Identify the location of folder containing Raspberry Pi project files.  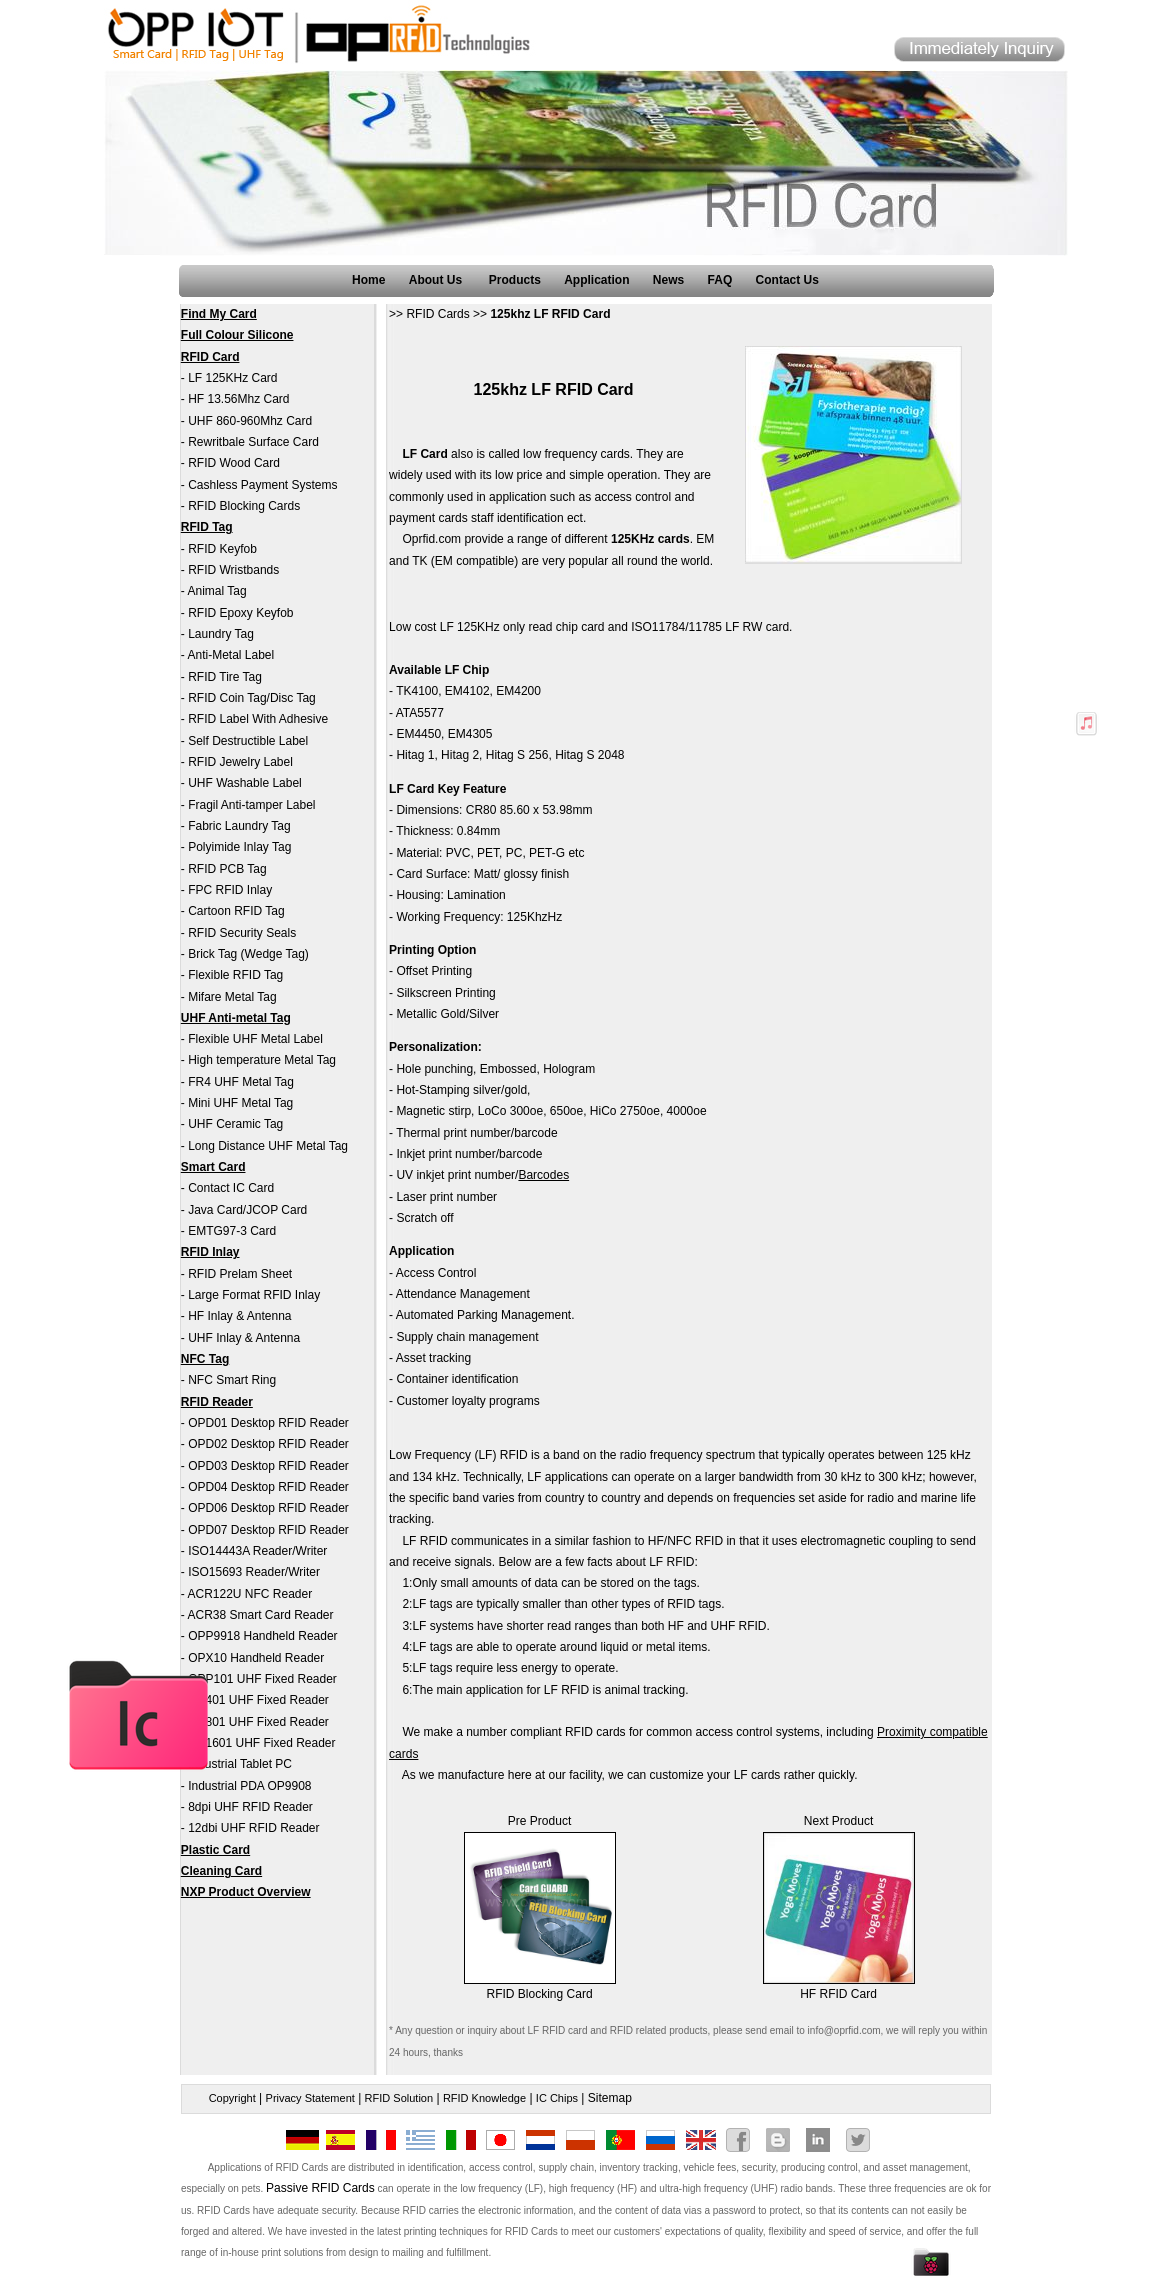
(931, 2263).